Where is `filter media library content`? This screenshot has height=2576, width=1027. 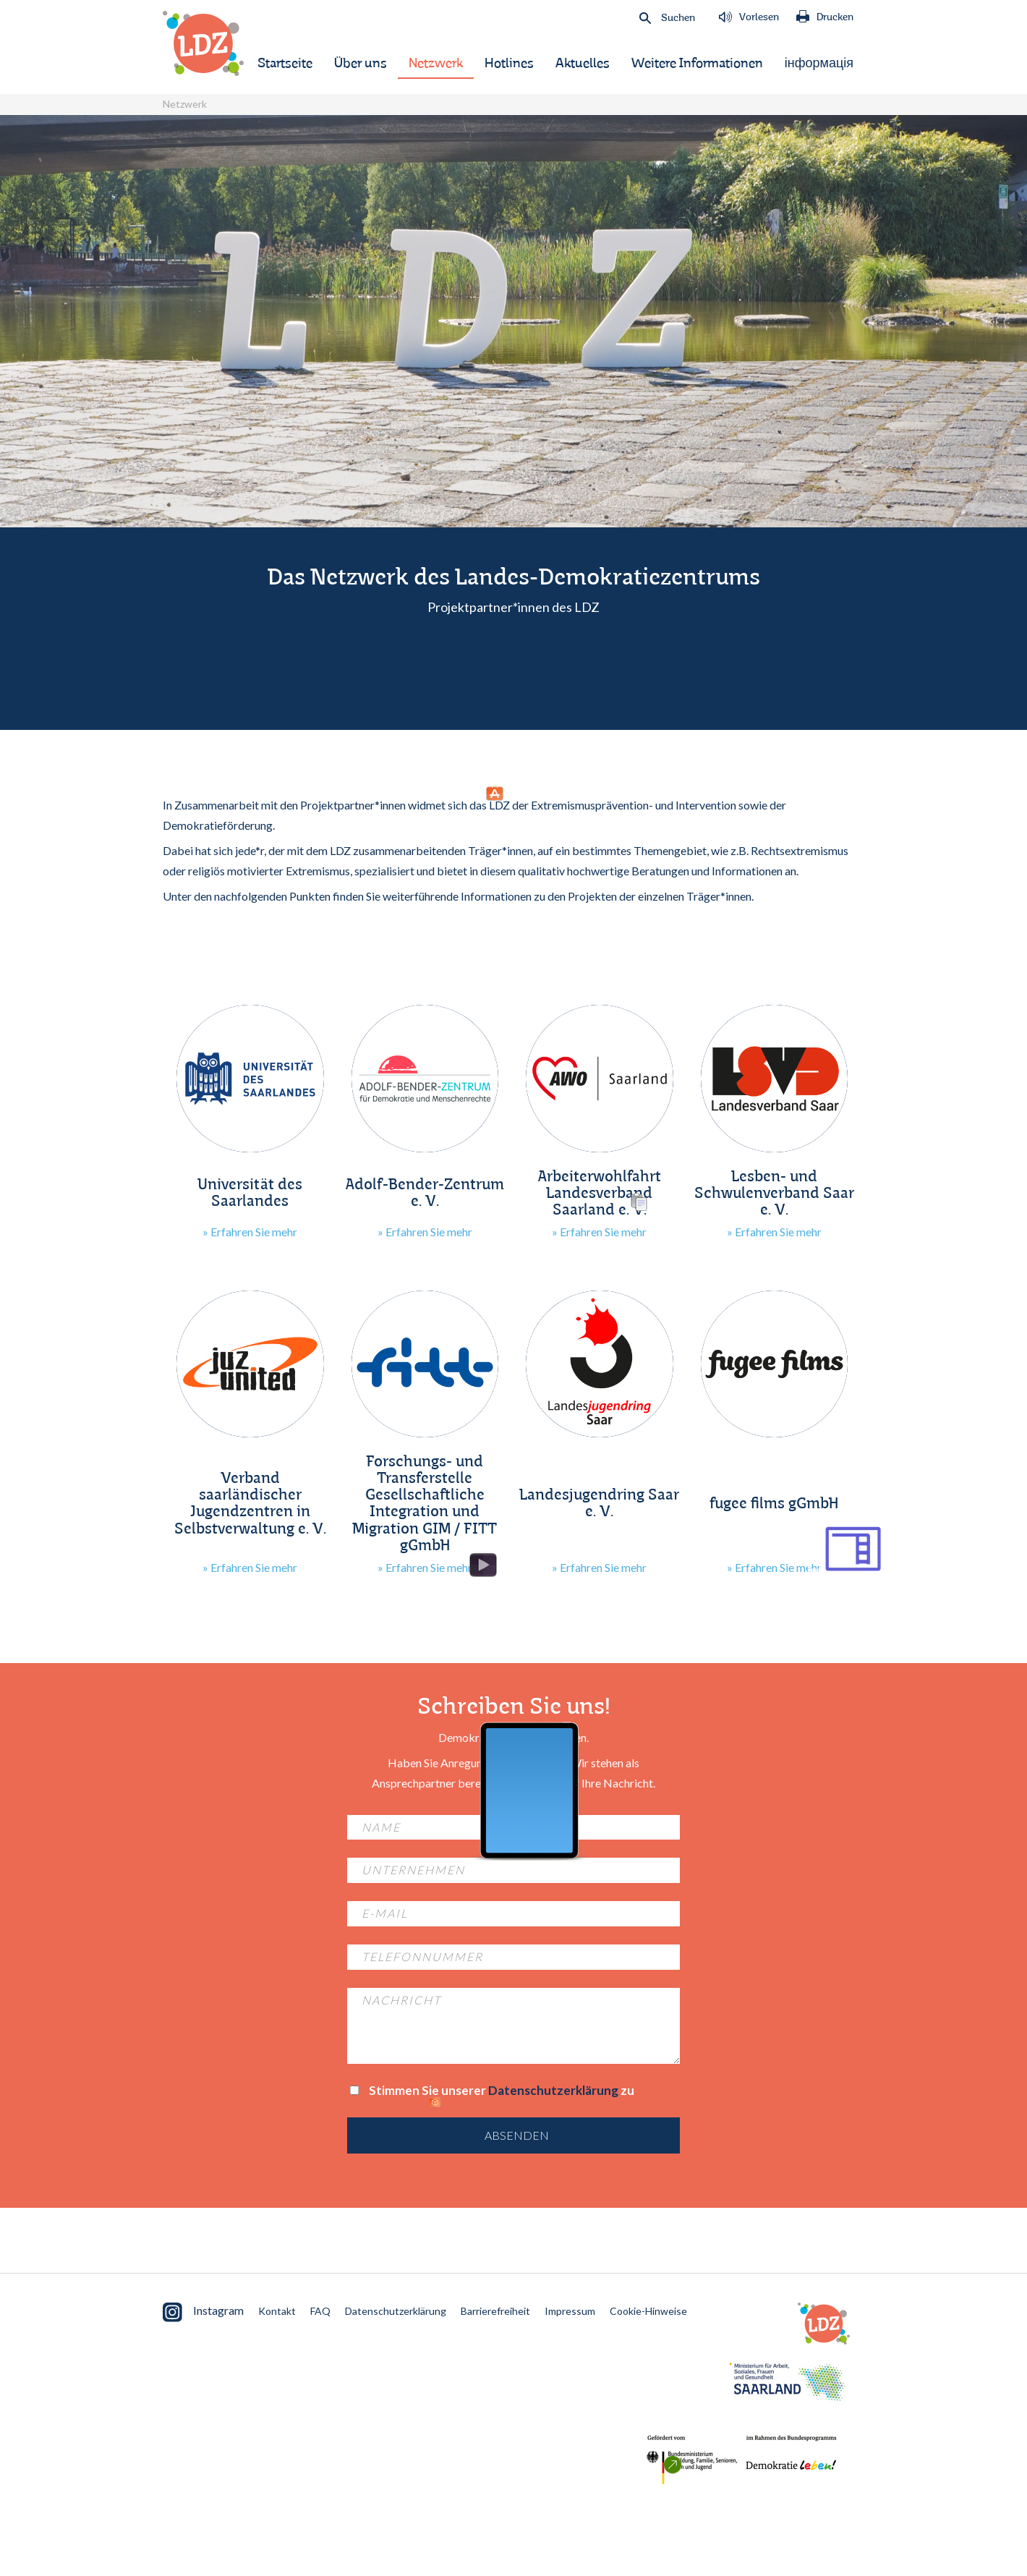 filter media library content is located at coordinates (844, 1563).